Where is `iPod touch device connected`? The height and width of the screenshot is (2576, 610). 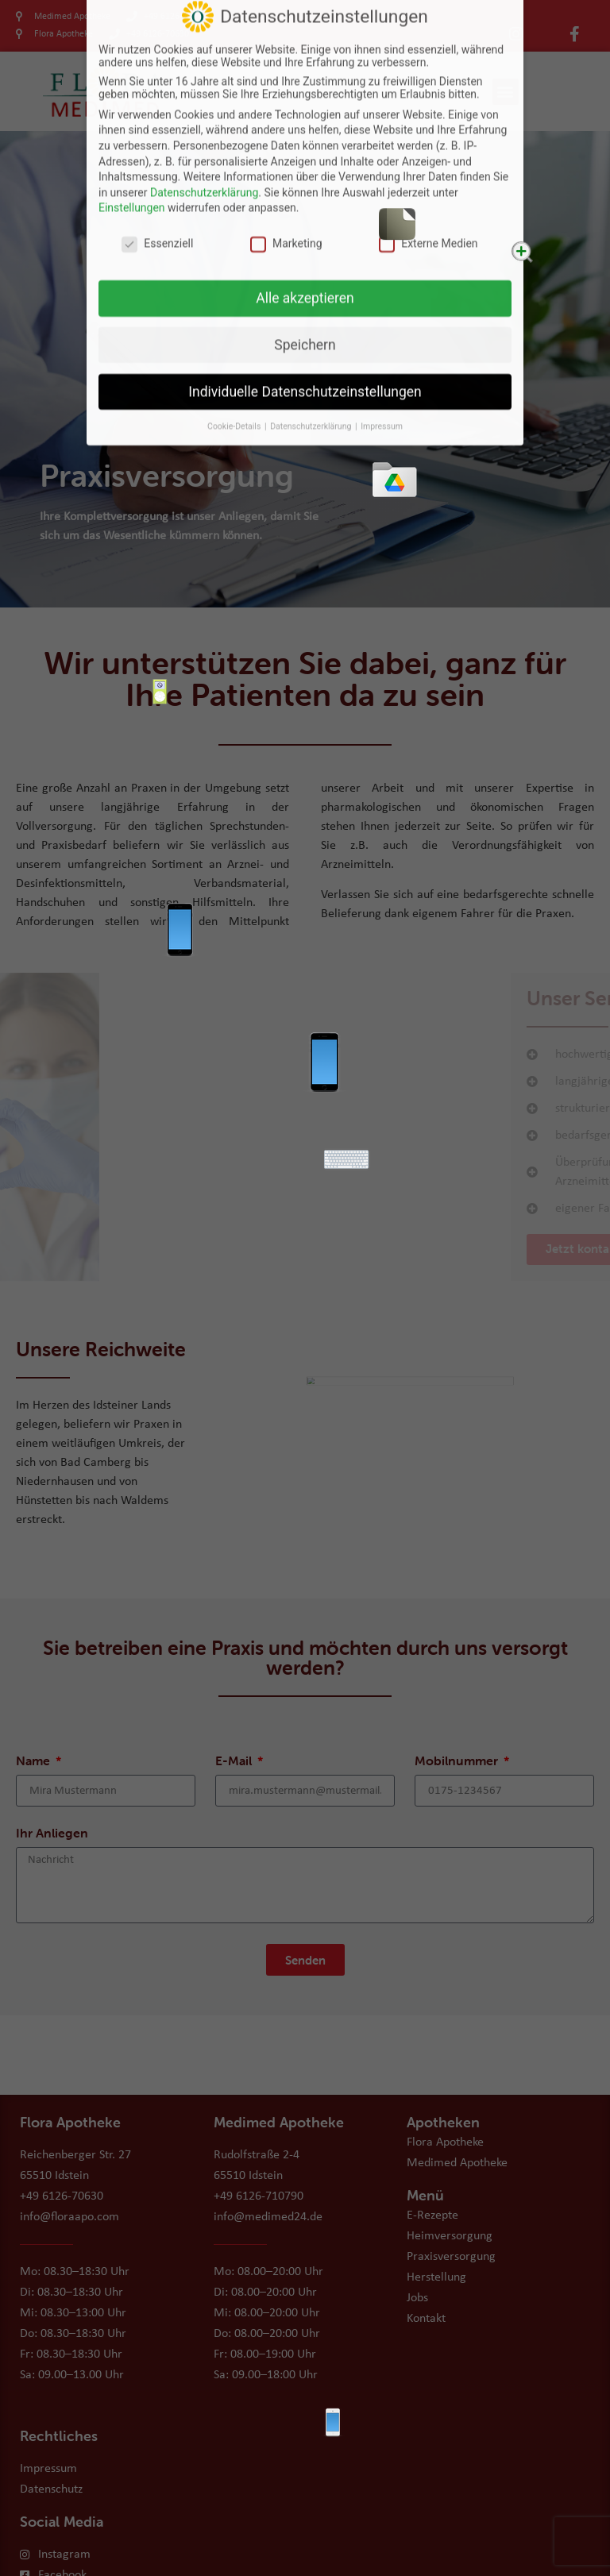 iPod touch device connected is located at coordinates (333, 2422).